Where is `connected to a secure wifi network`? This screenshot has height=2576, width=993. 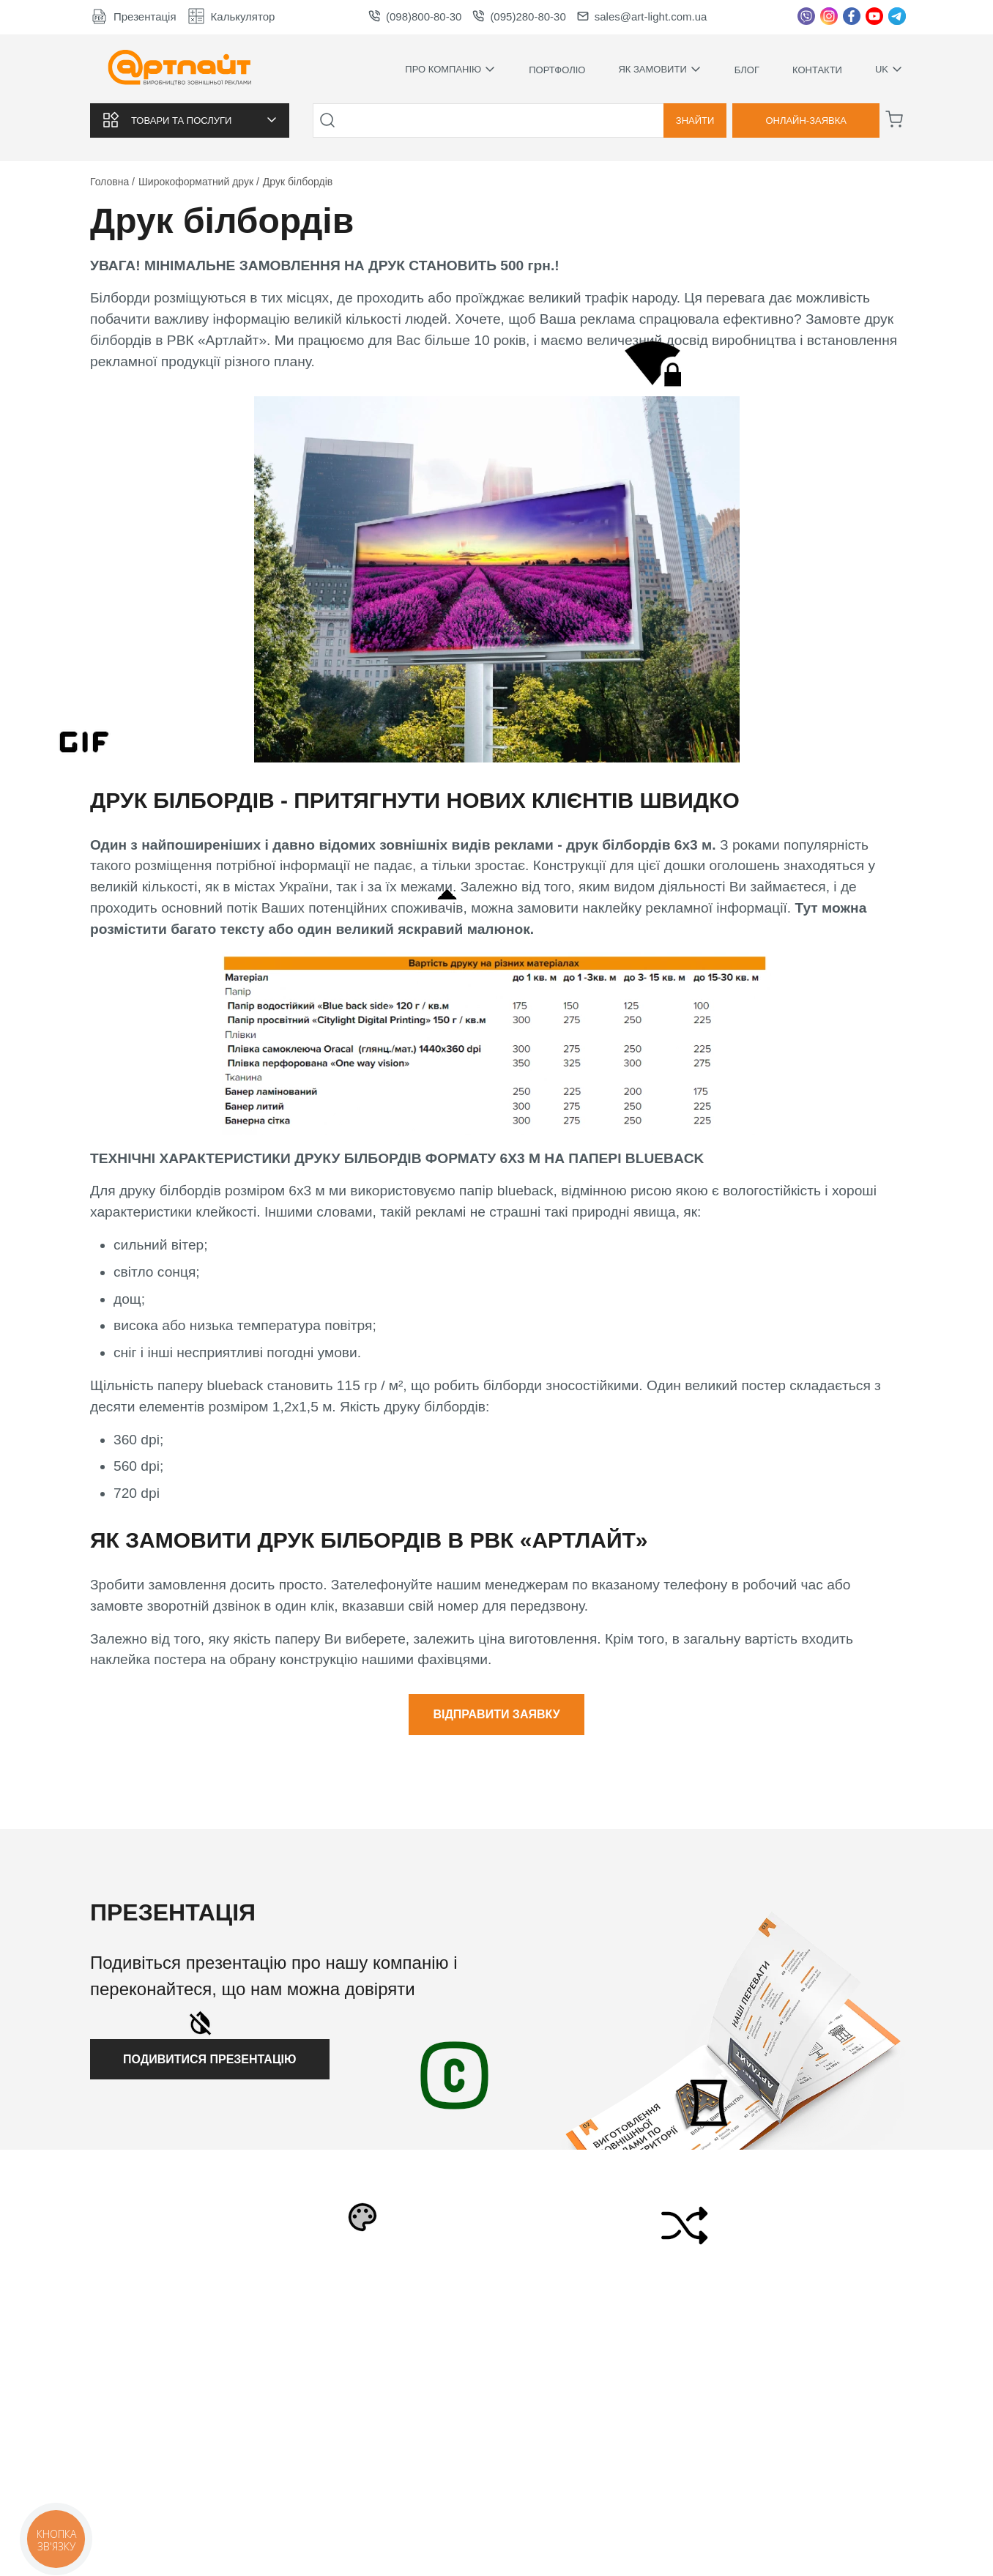
connected to a secure wifi network is located at coordinates (652, 363).